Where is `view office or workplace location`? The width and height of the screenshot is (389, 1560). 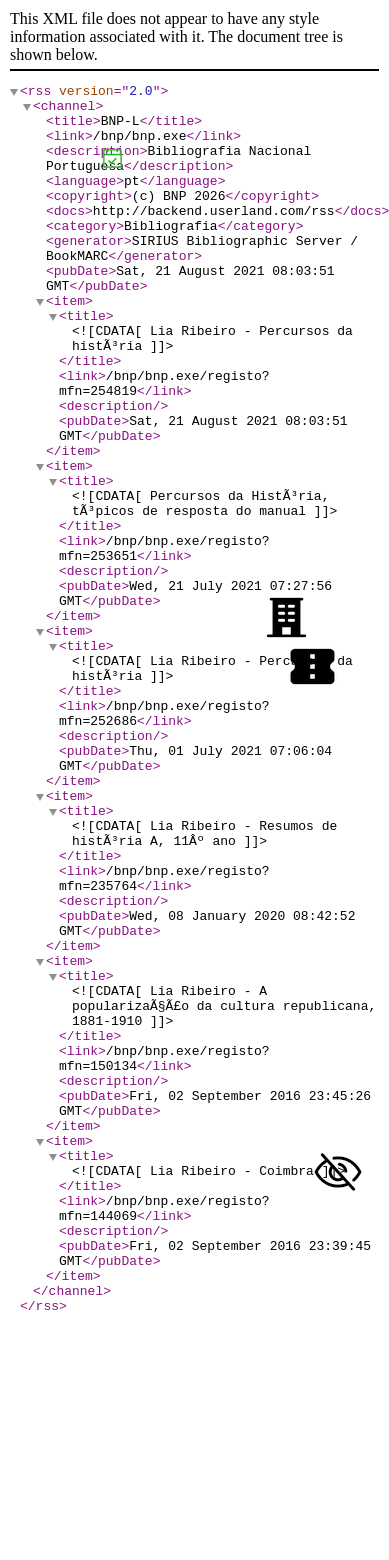
view office or workplace location is located at coordinates (286, 617).